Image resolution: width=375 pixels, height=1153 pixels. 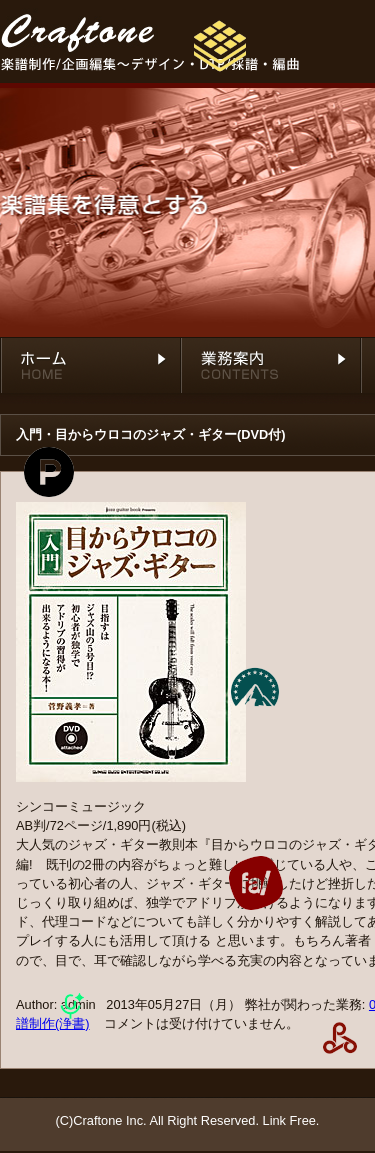 I want to click on open torizon platform dashboard, so click(x=220, y=46).